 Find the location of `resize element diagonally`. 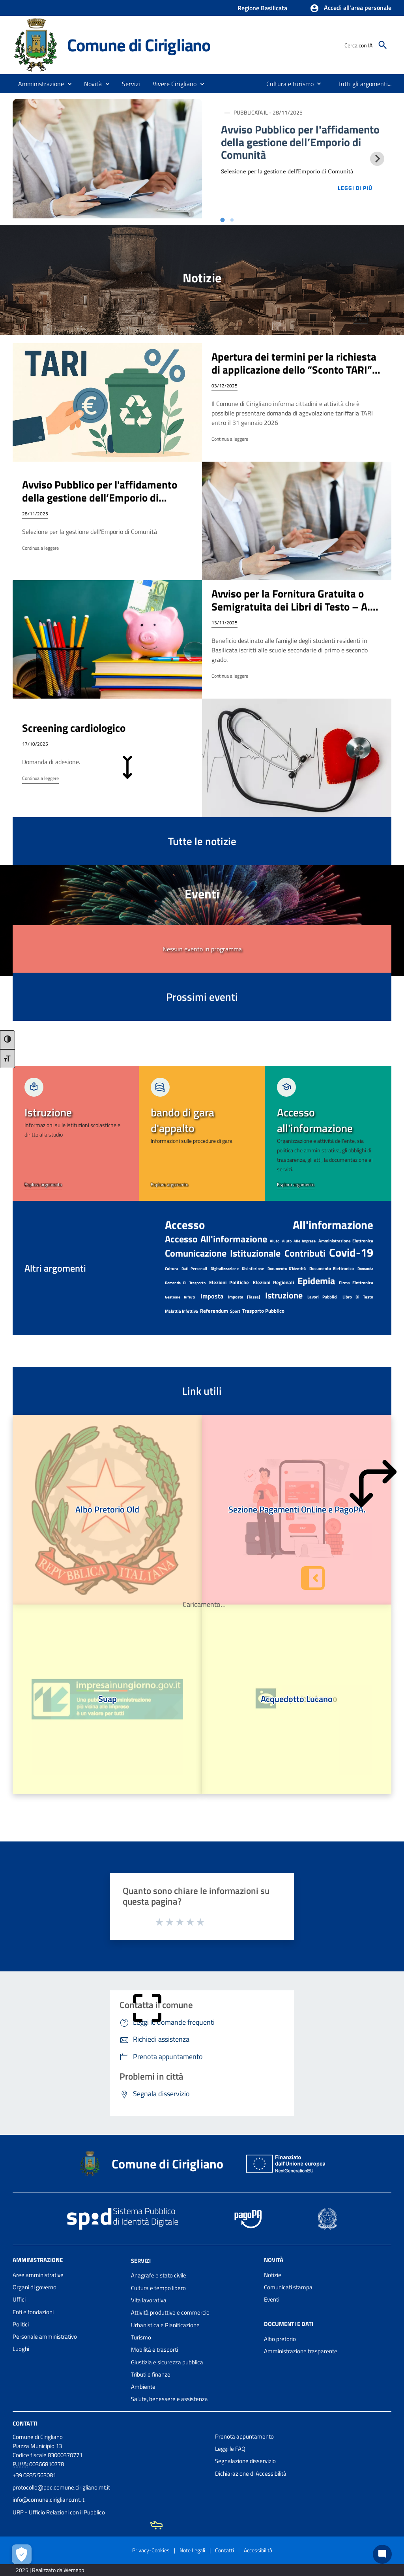

resize element diagonally is located at coordinates (373, 1483).